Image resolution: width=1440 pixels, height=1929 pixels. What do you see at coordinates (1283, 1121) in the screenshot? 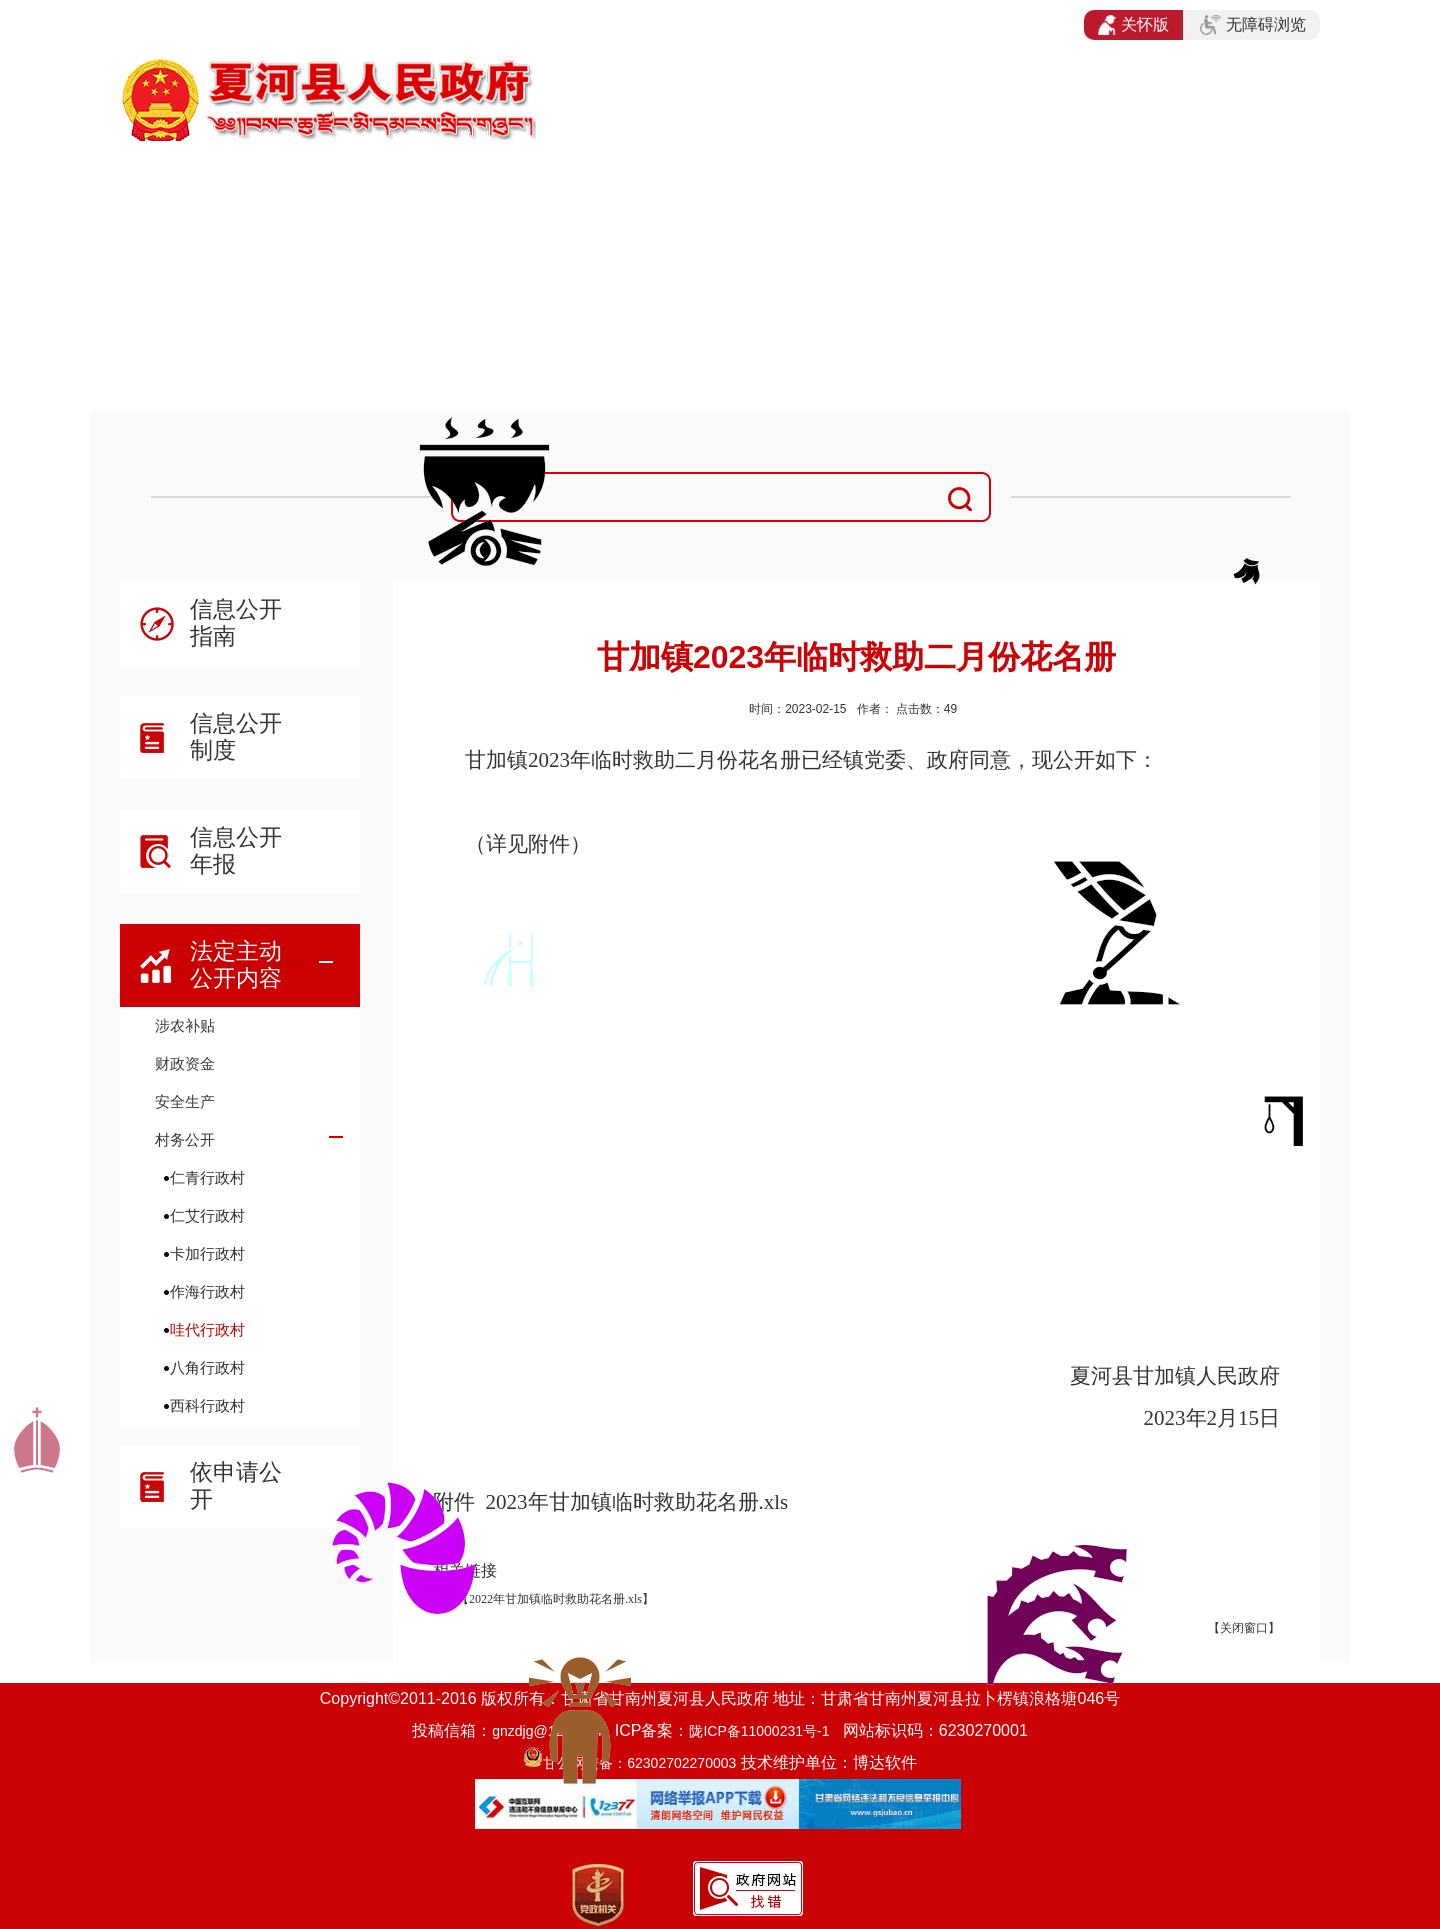
I see `hangman game or word guessing puzzle` at bounding box center [1283, 1121].